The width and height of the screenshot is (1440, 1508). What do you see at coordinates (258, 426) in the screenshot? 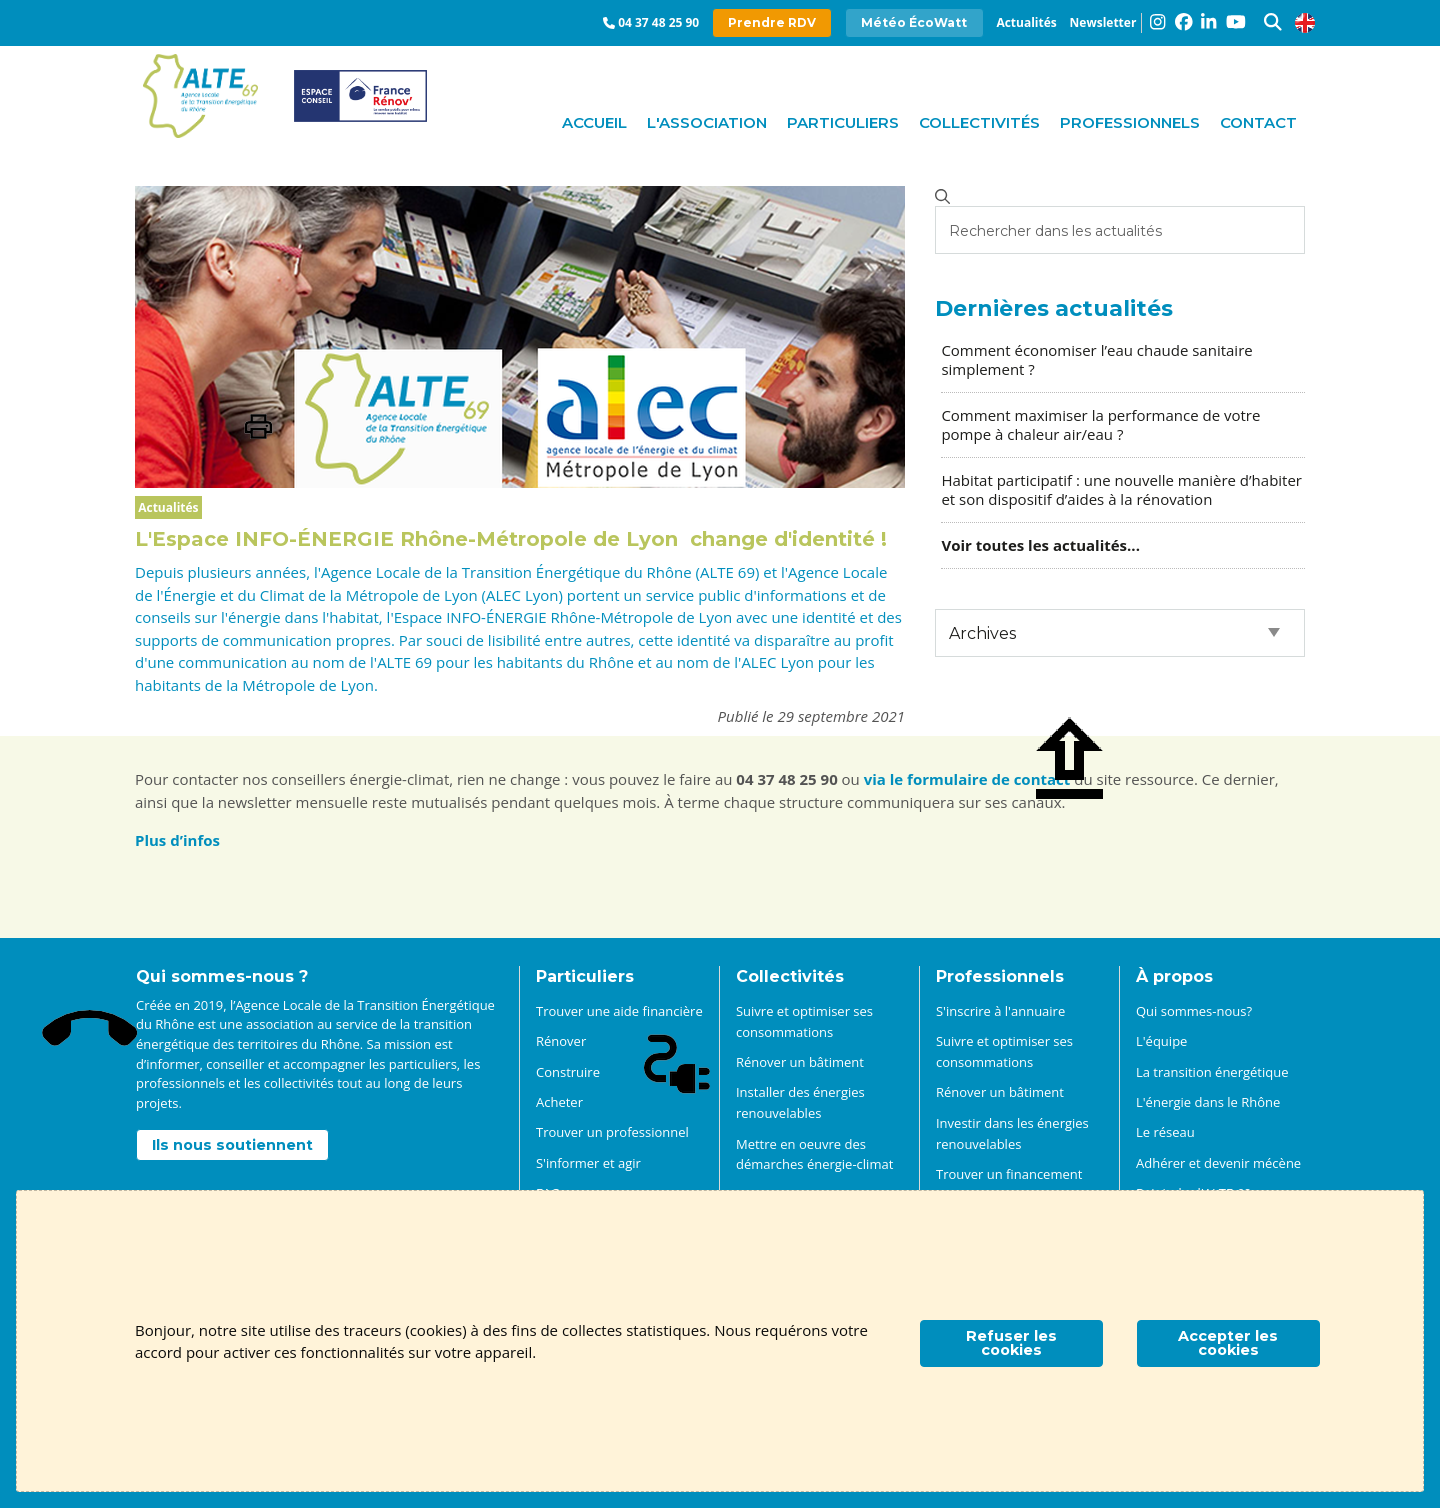
I see `print the current document or page` at bounding box center [258, 426].